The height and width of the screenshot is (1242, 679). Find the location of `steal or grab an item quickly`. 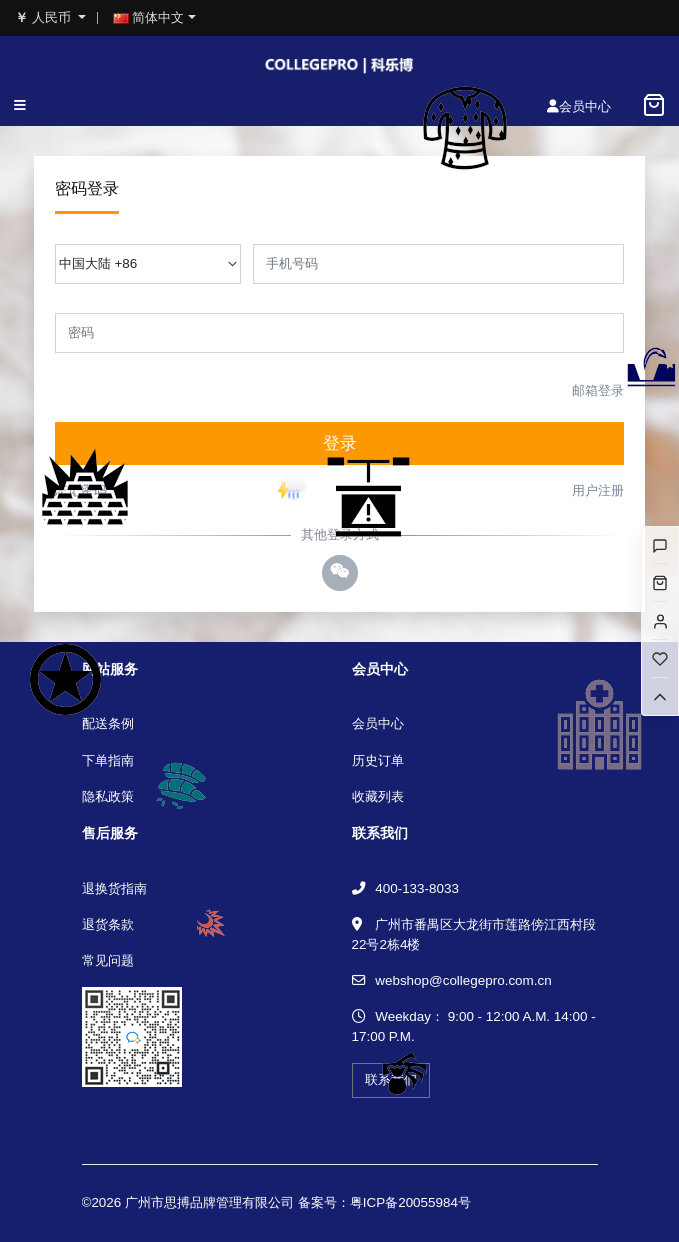

steal or grab an item quickly is located at coordinates (405, 1072).